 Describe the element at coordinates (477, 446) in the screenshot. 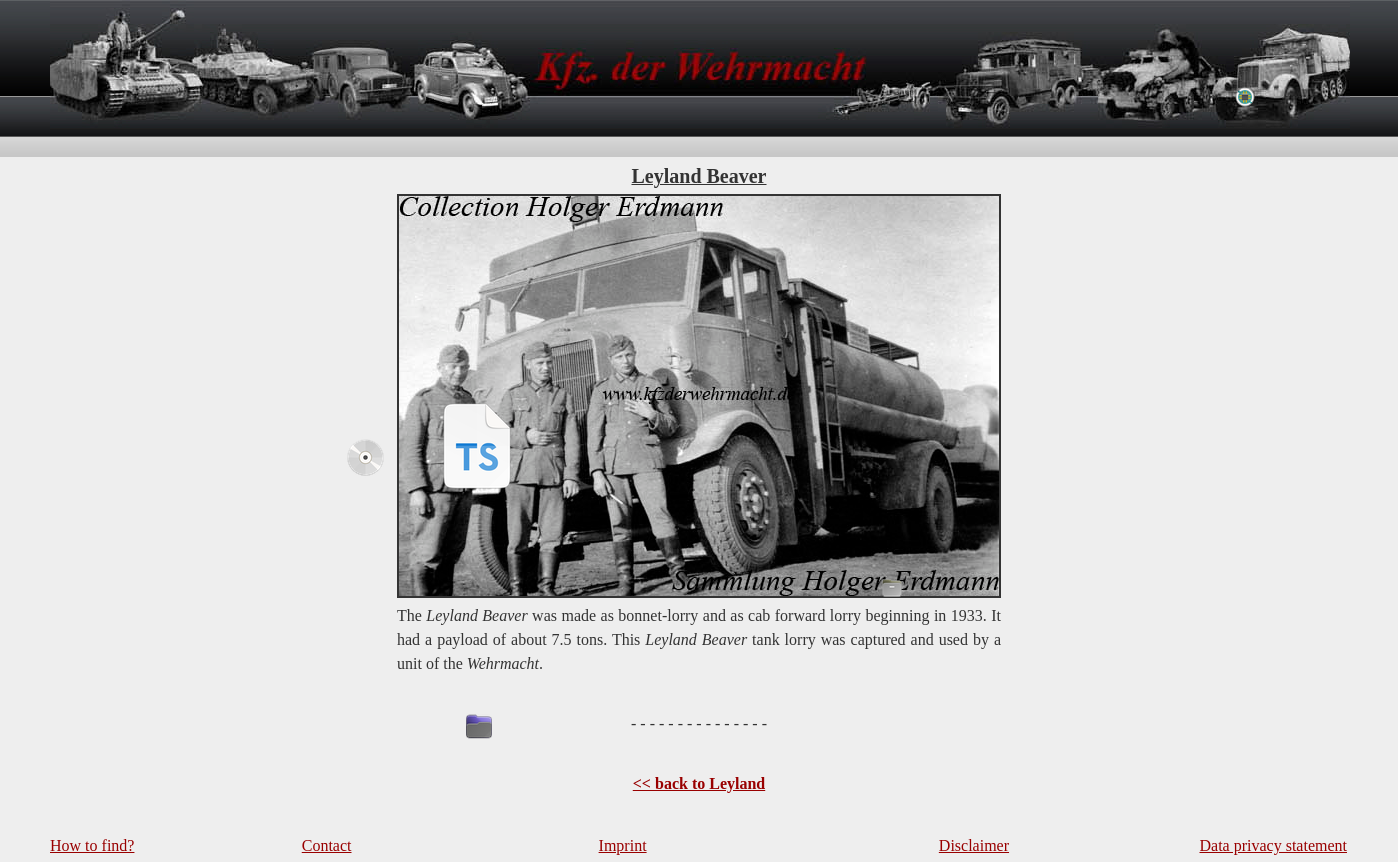

I see `typescript source code file` at that location.